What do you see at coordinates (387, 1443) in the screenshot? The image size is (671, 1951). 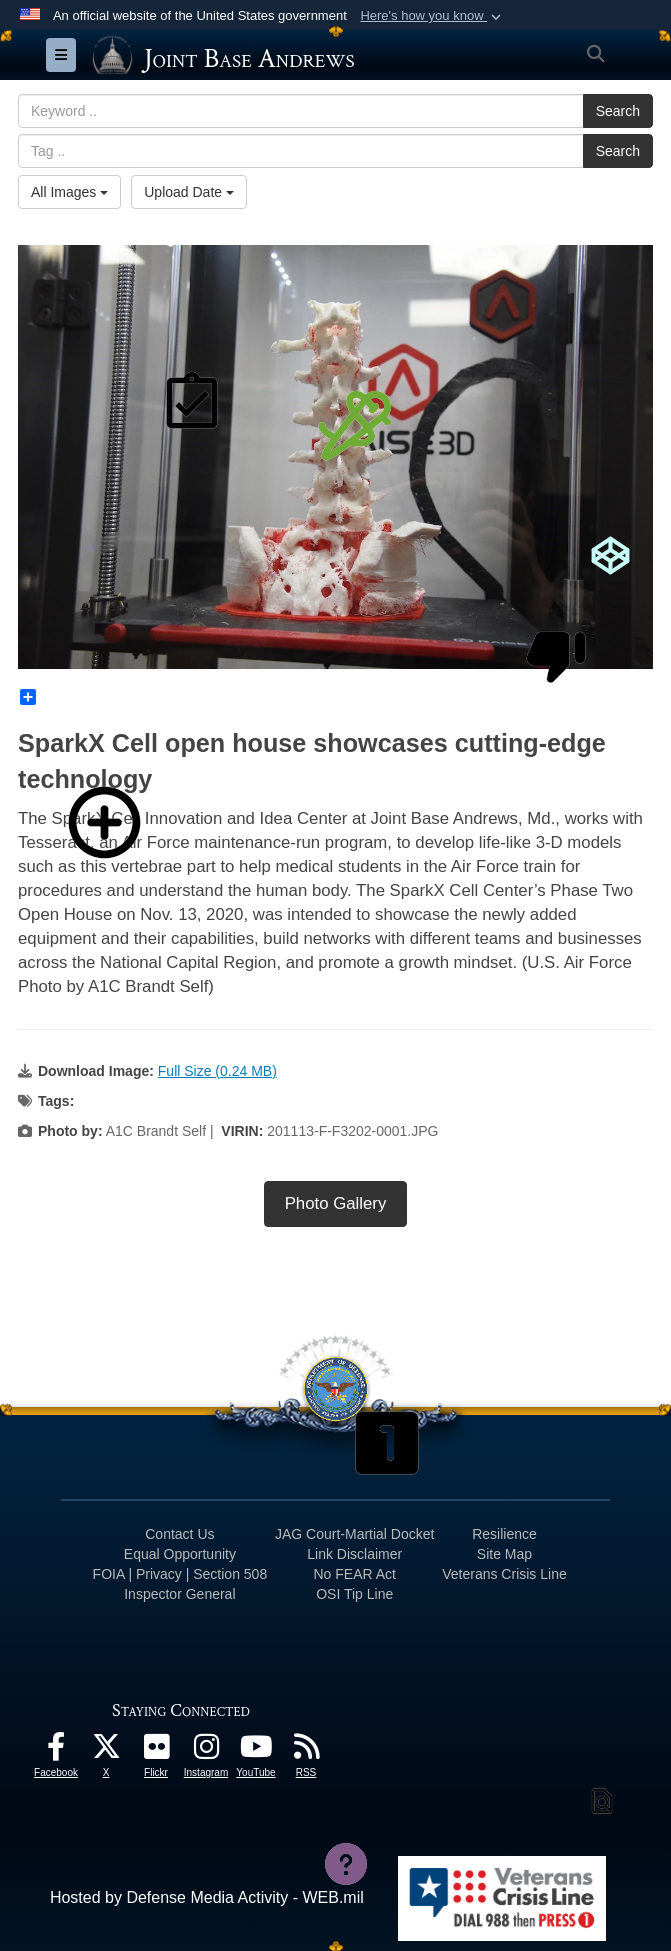 I see `indicates step one in a multi-step process` at bounding box center [387, 1443].